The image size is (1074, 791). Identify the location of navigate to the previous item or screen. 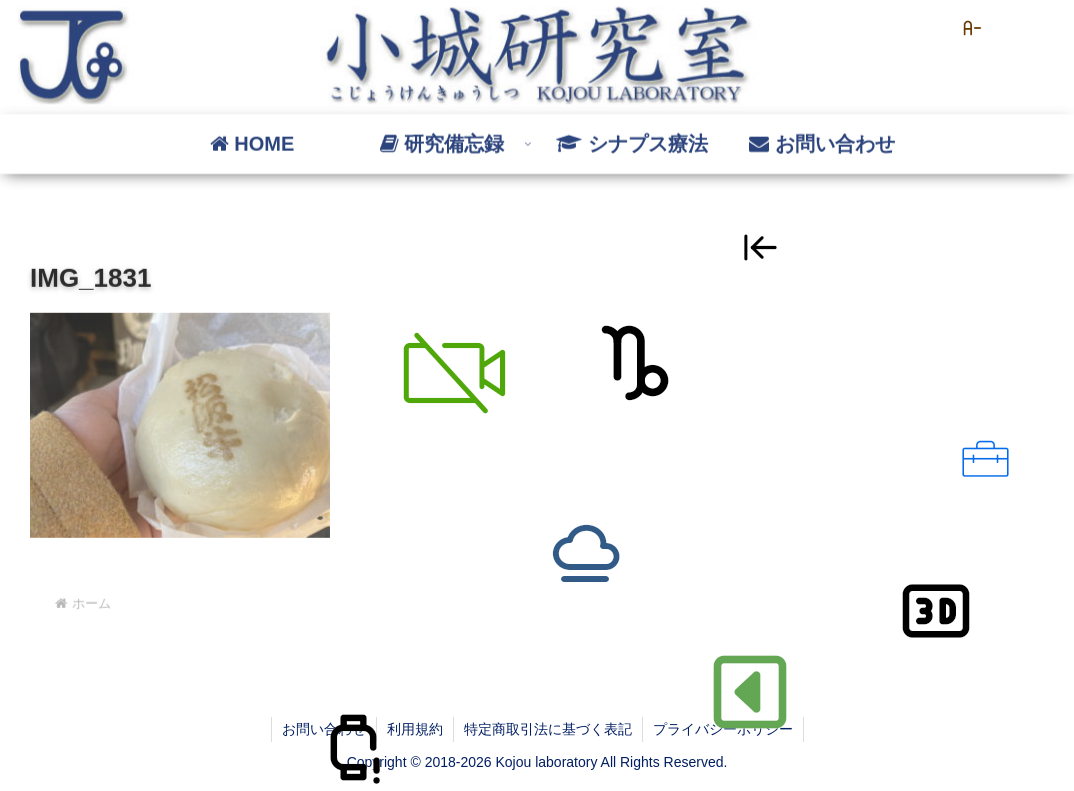
(750, 692).